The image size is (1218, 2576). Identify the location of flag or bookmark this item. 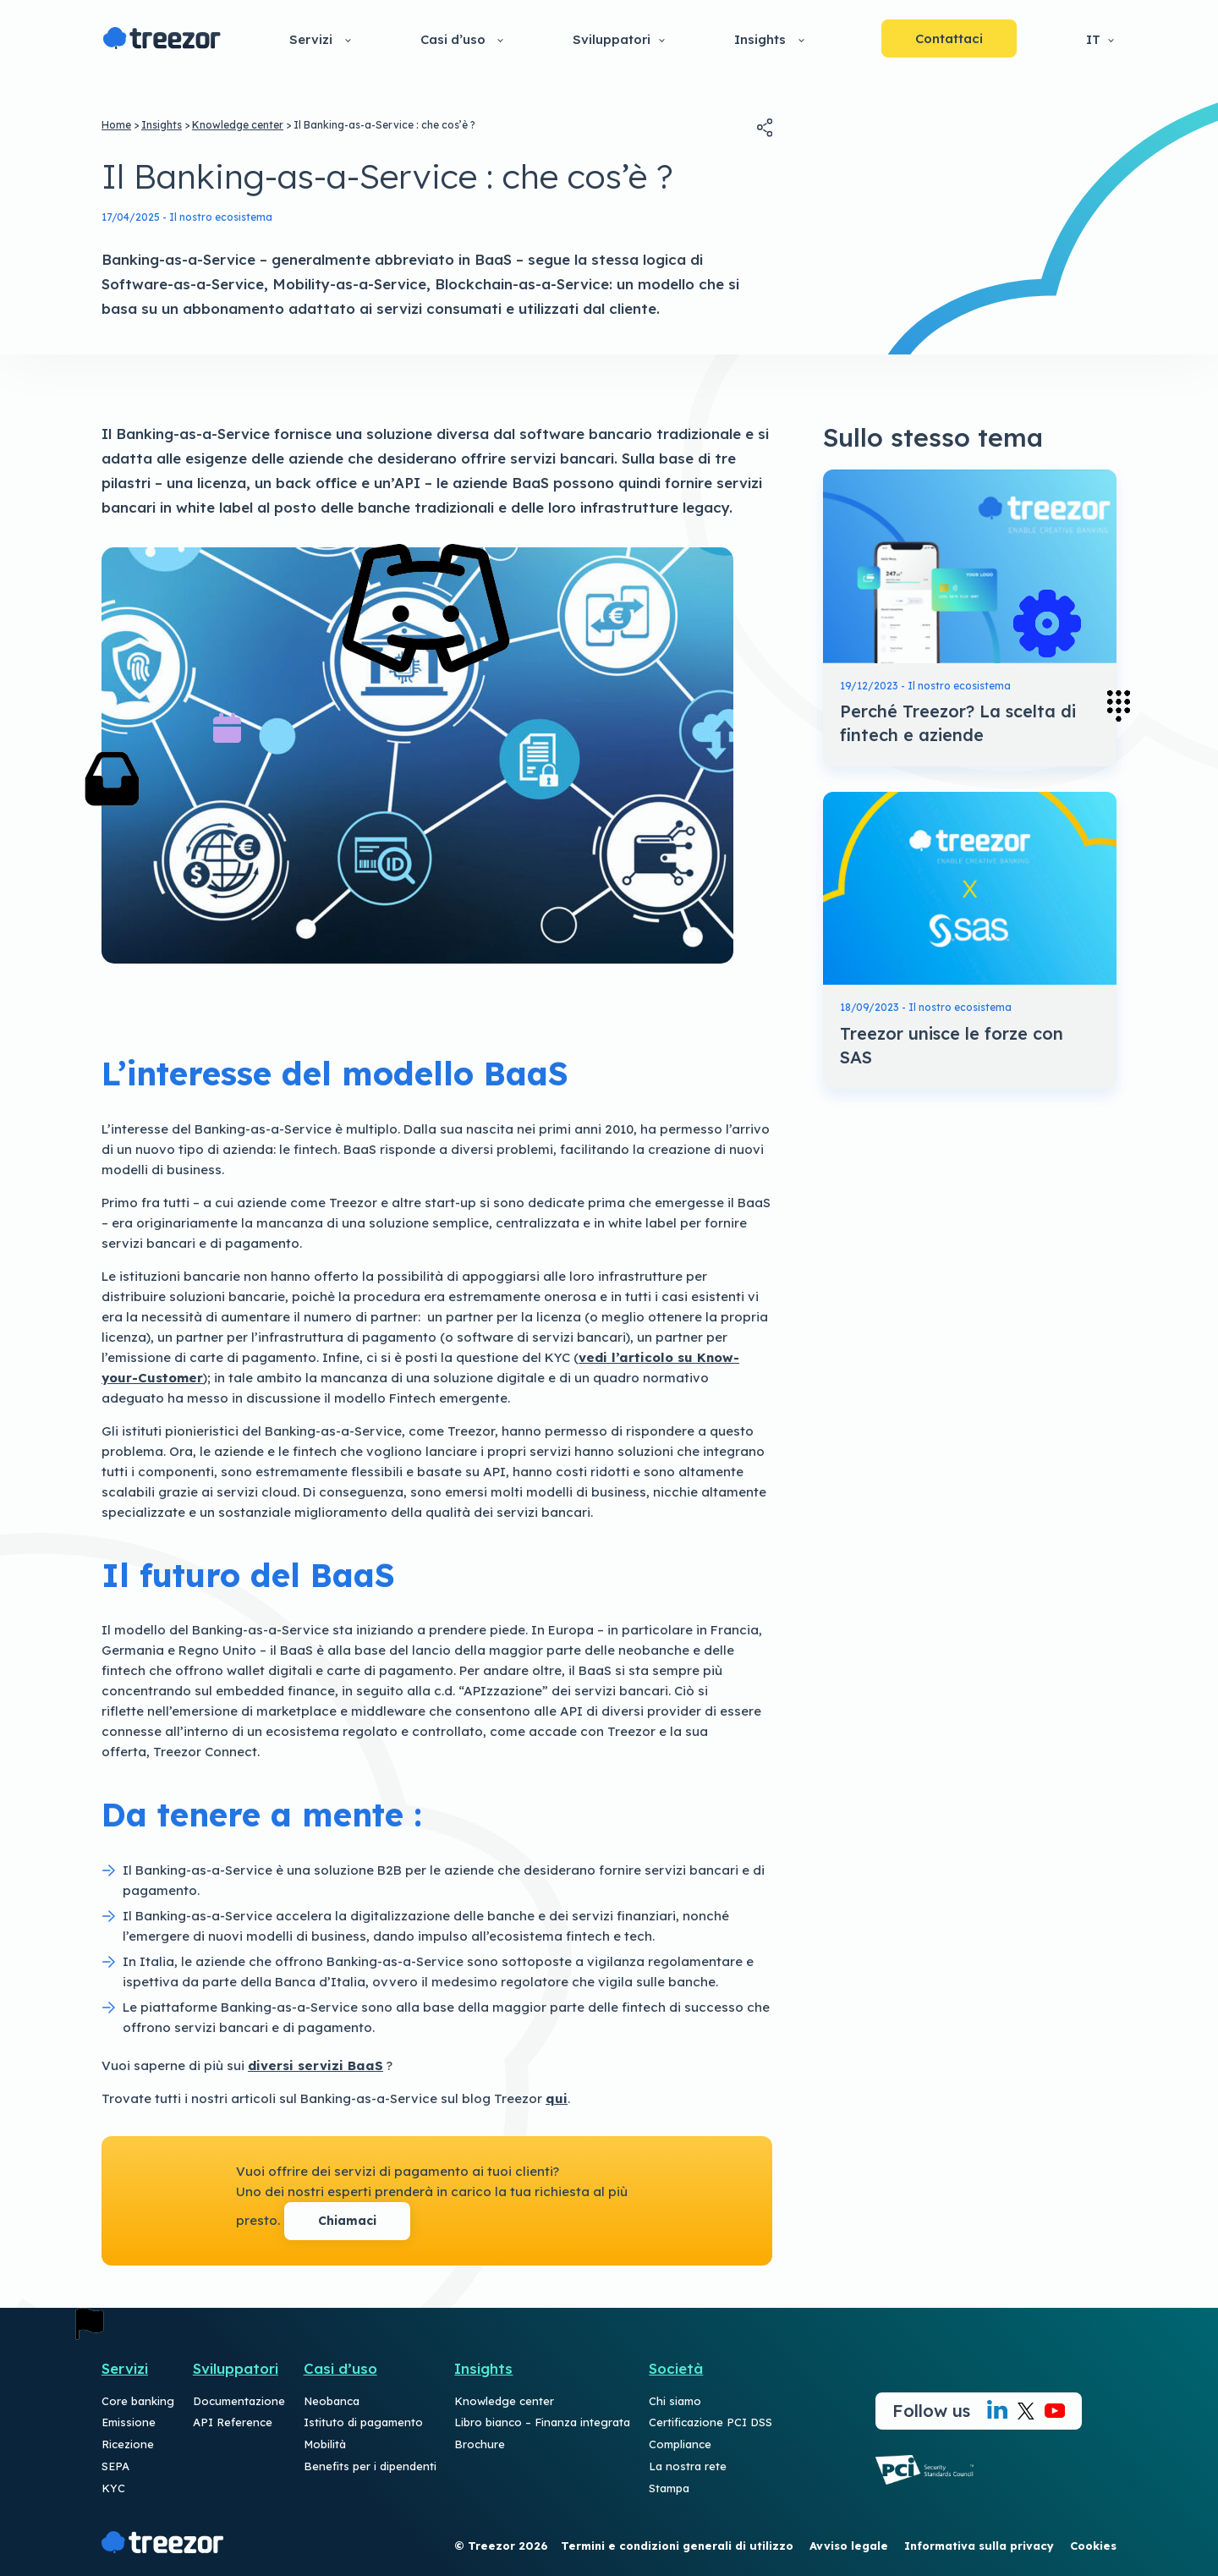
(90, 2324).